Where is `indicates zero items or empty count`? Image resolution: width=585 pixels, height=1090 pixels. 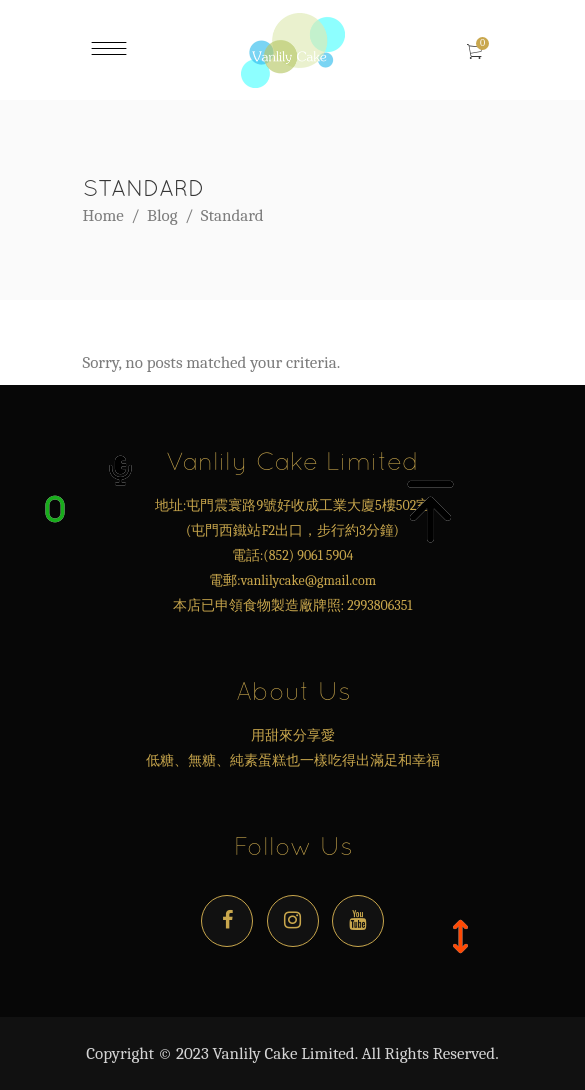 indicates zero items or empty count is located at coordinates (55, 509).